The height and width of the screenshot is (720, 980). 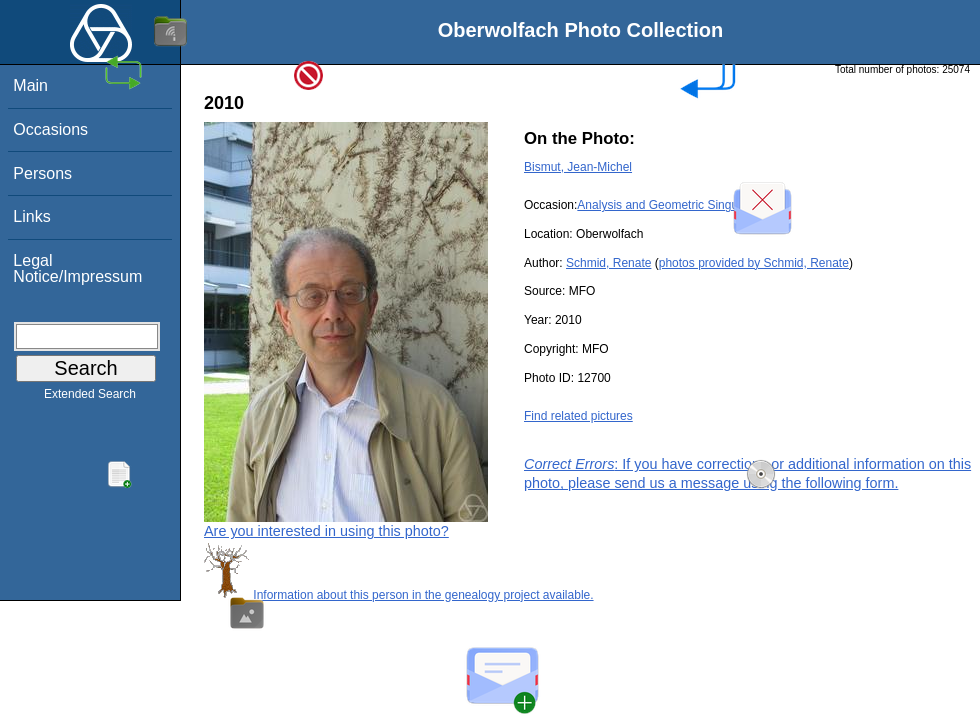 I want to click on open your pictures folder, so click(x=247, y=613).